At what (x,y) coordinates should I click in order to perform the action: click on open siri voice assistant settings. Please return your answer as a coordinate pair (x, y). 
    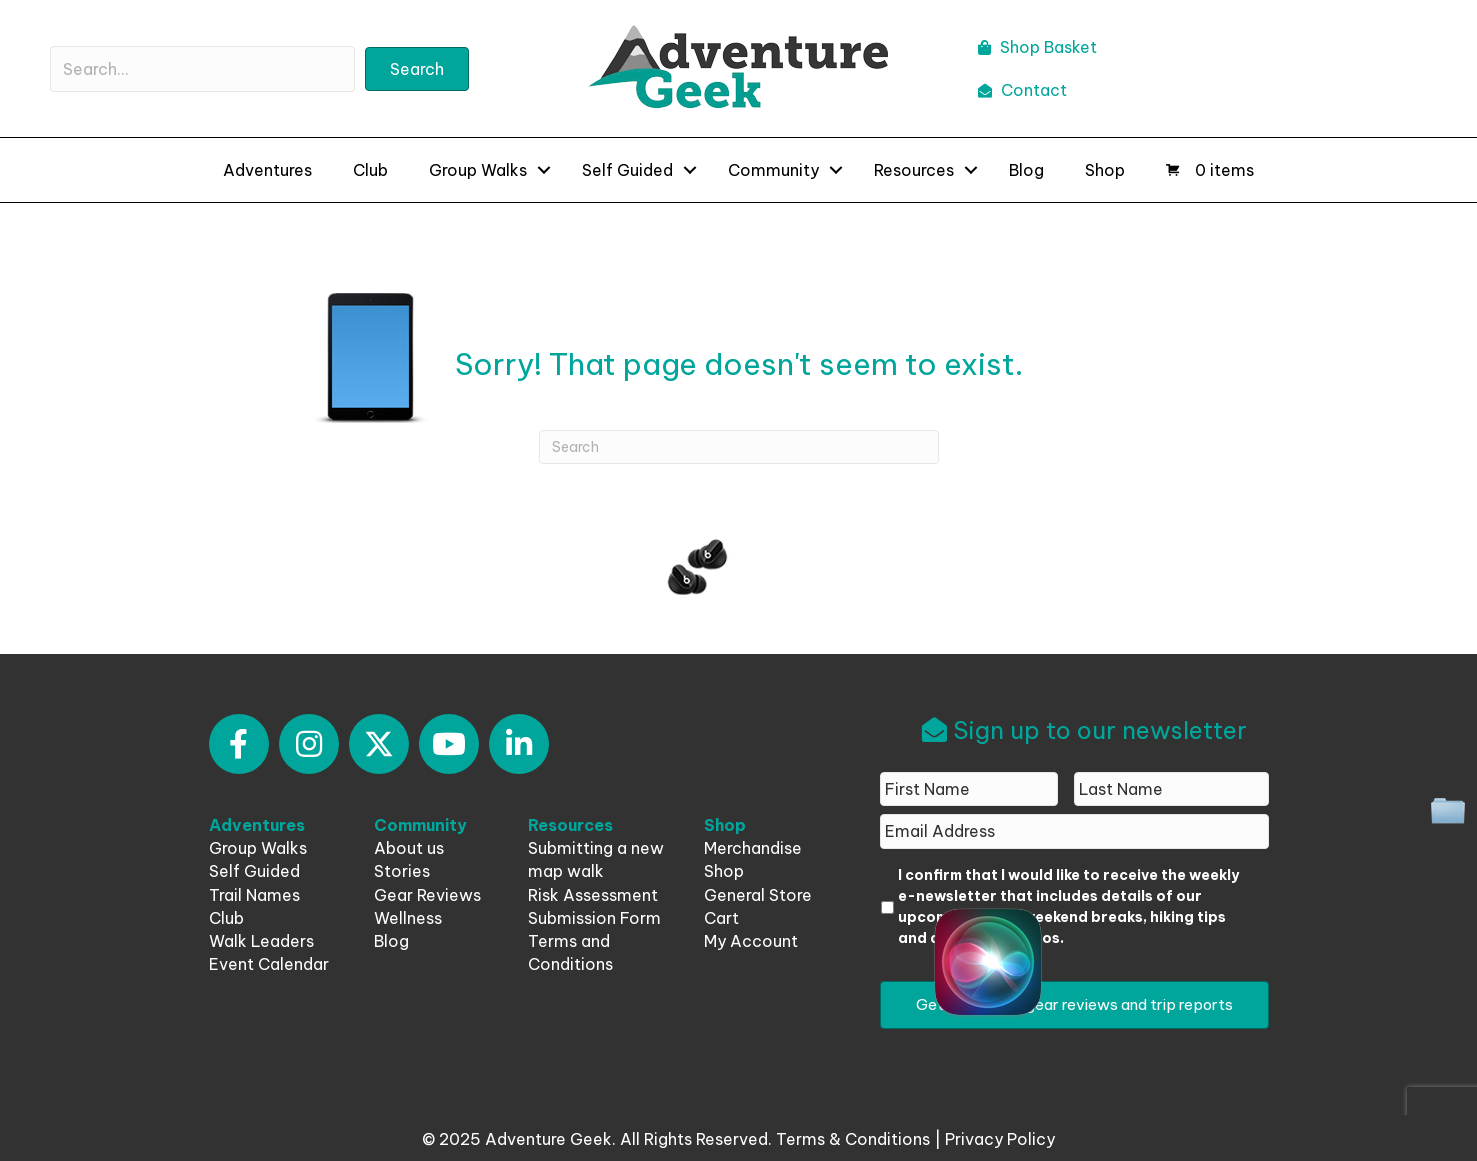
    Looking at the image, I should click on (988, 962).